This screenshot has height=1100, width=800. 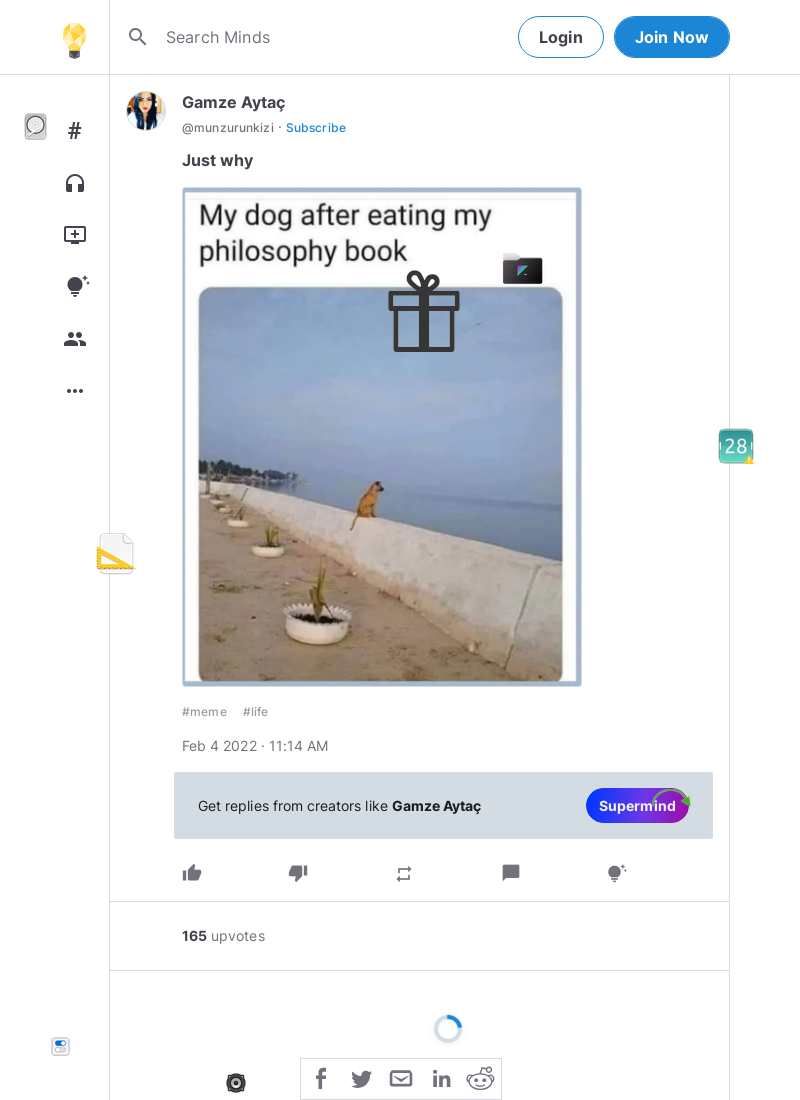 What do you see at coordinates (60, 1046) in the screenshot?
I see `open gnome tweaks to customize system settings` at bounding box center [60, 1046].